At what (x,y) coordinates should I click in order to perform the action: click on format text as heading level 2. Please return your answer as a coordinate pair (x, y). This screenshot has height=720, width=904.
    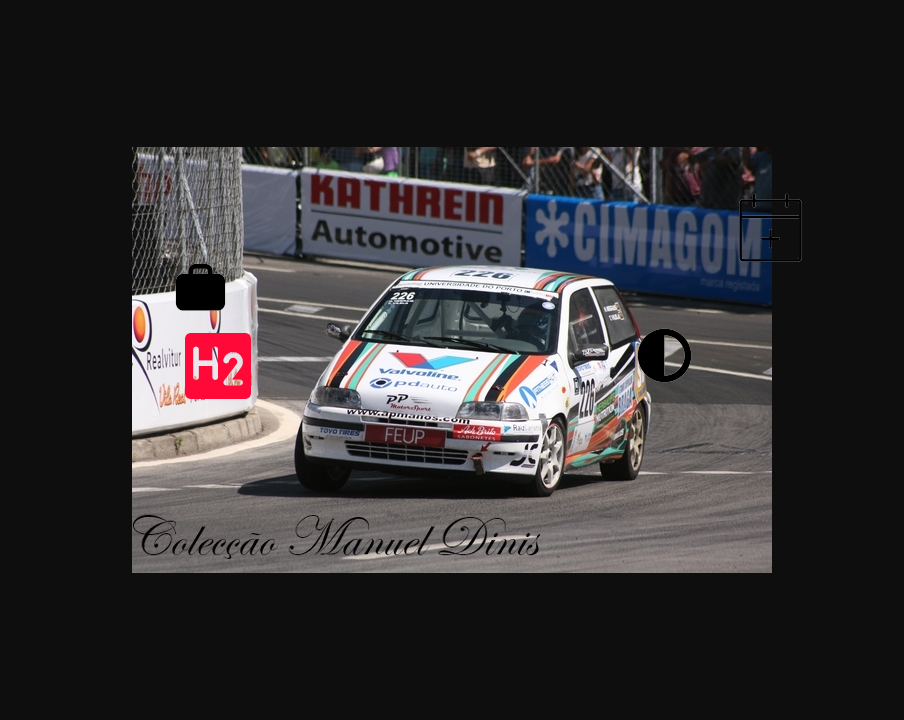
    Looking at the image, I should click on (218, 366).